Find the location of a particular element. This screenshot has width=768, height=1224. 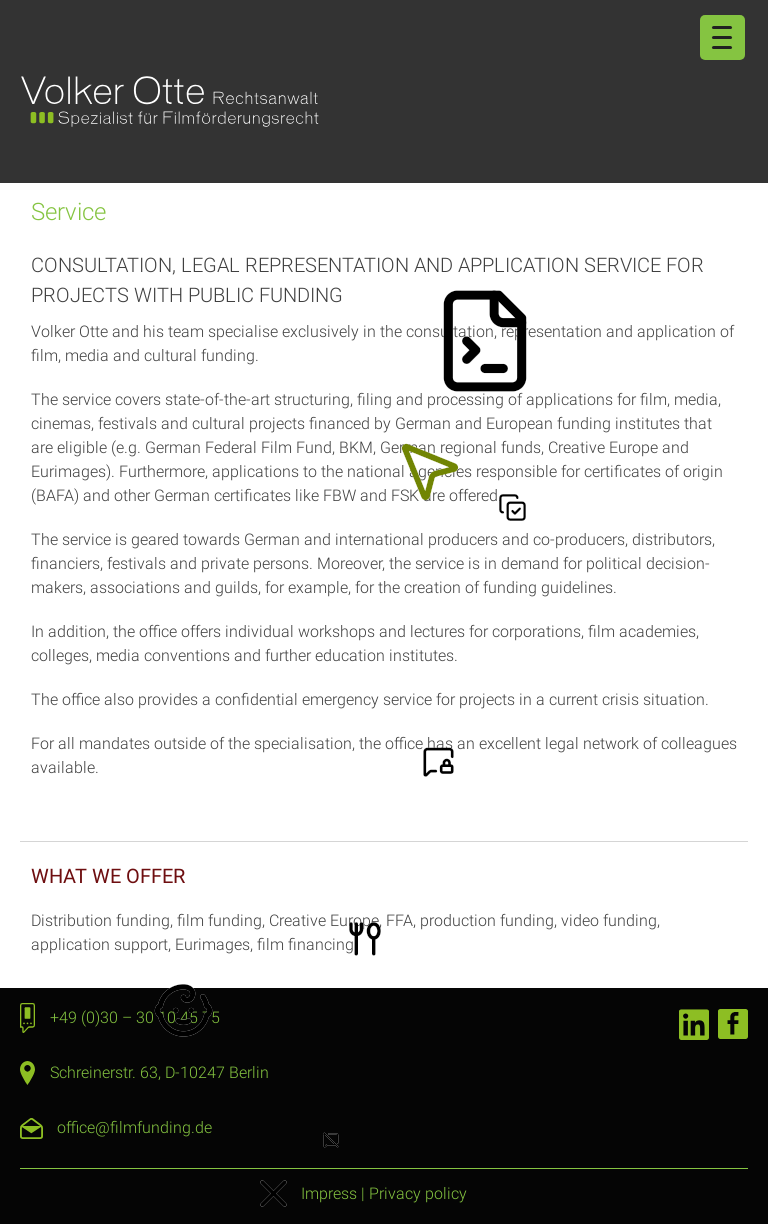

content copied to clipboard successfully is located at coordinates (512, 507).